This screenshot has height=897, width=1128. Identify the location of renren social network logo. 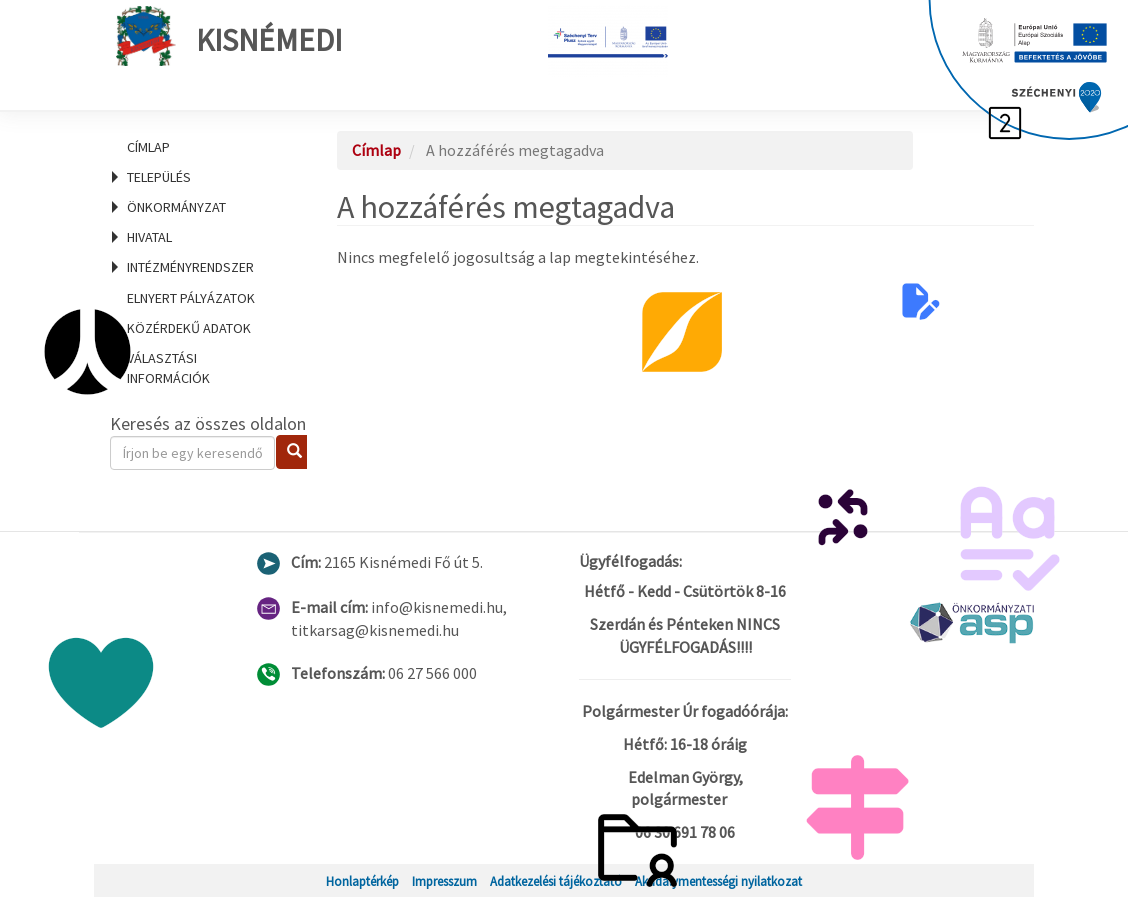
(87, 351).